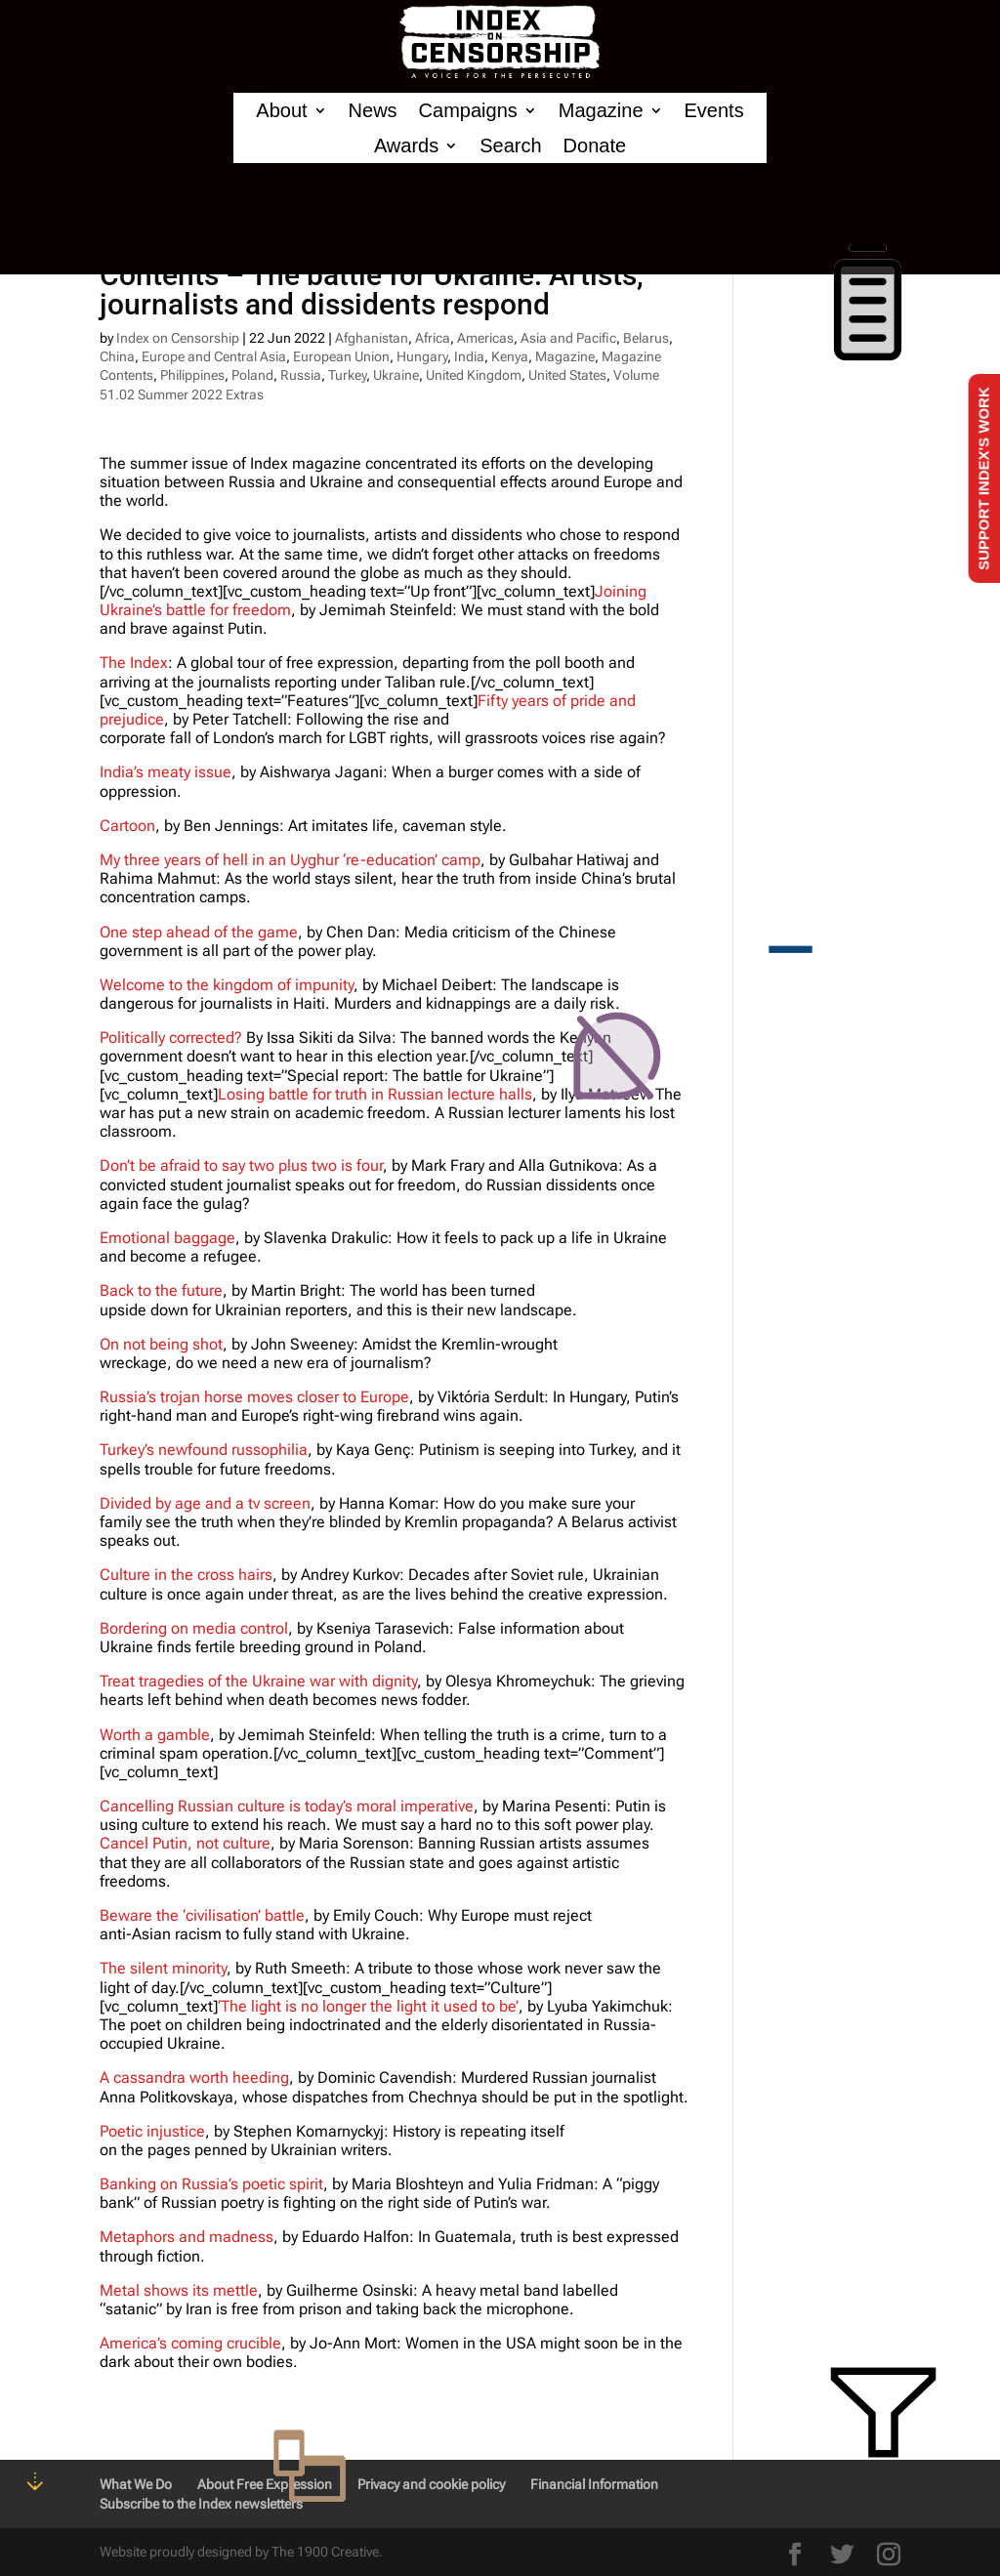  I want to click on toggle editor layout arrangement, so click(310, 2466).